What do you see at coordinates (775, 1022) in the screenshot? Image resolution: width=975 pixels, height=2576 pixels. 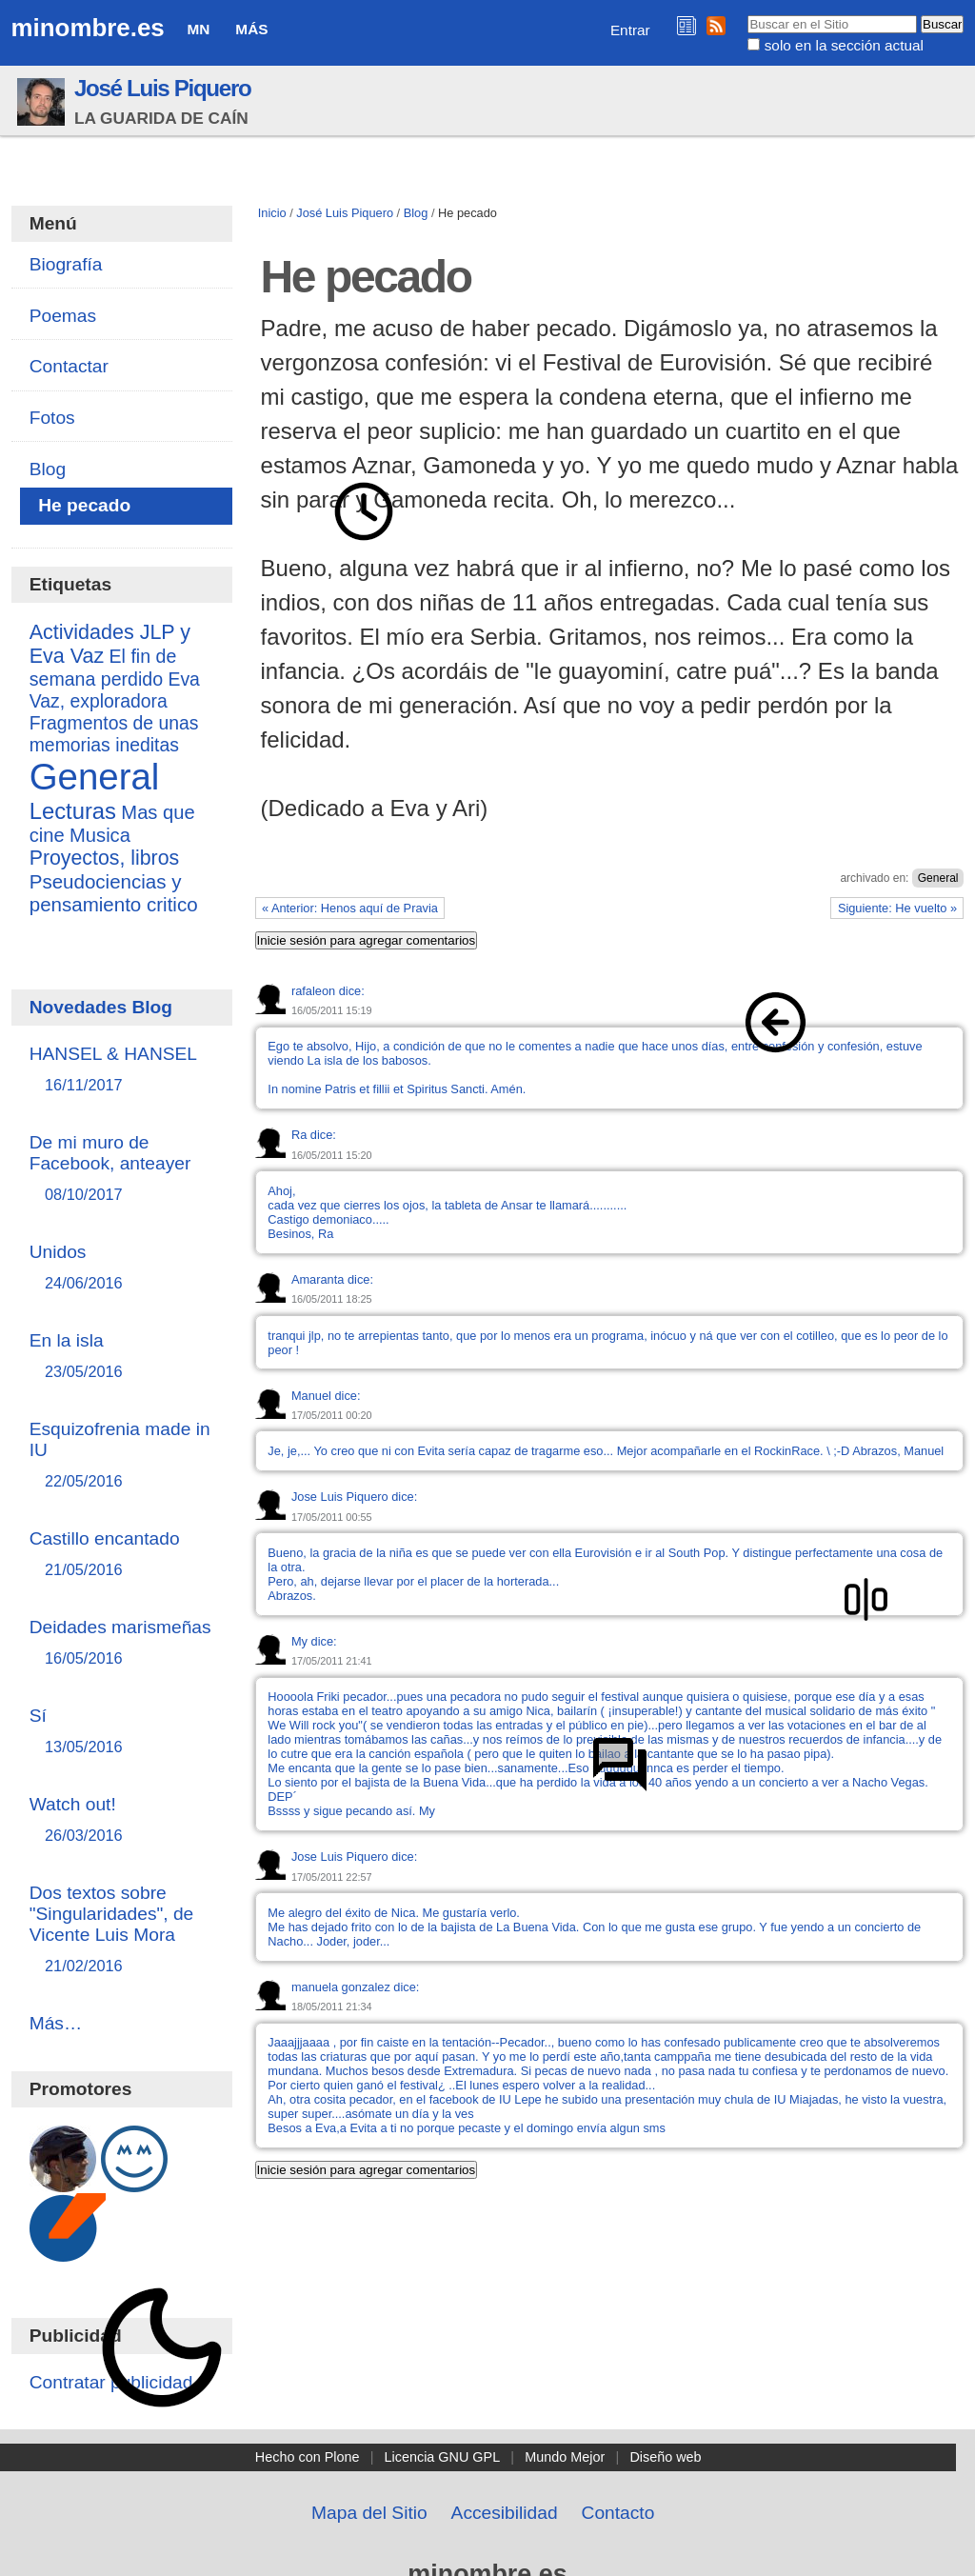 I see `go back to the previous screen` at bounding box center [775, 1022].